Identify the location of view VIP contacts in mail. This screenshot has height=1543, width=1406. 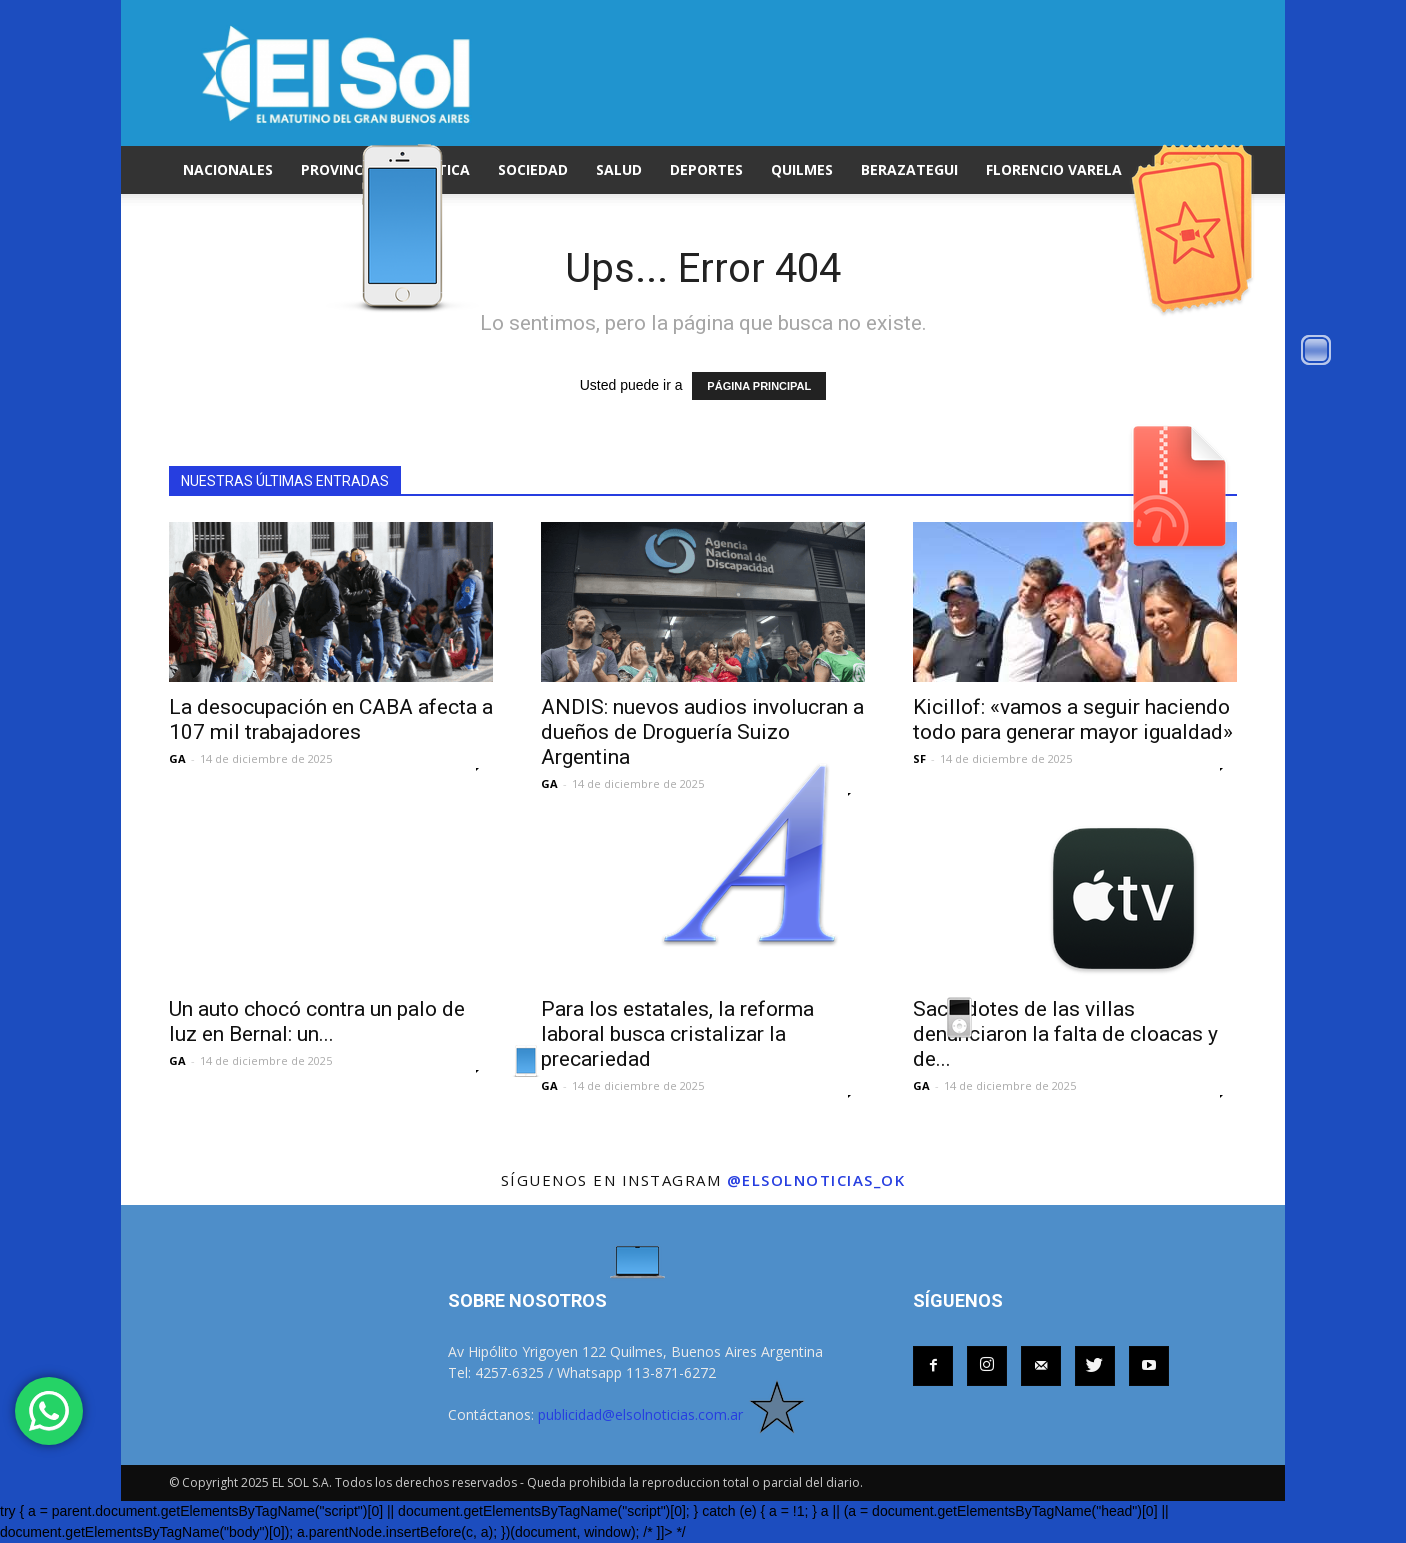
(777, 1407).